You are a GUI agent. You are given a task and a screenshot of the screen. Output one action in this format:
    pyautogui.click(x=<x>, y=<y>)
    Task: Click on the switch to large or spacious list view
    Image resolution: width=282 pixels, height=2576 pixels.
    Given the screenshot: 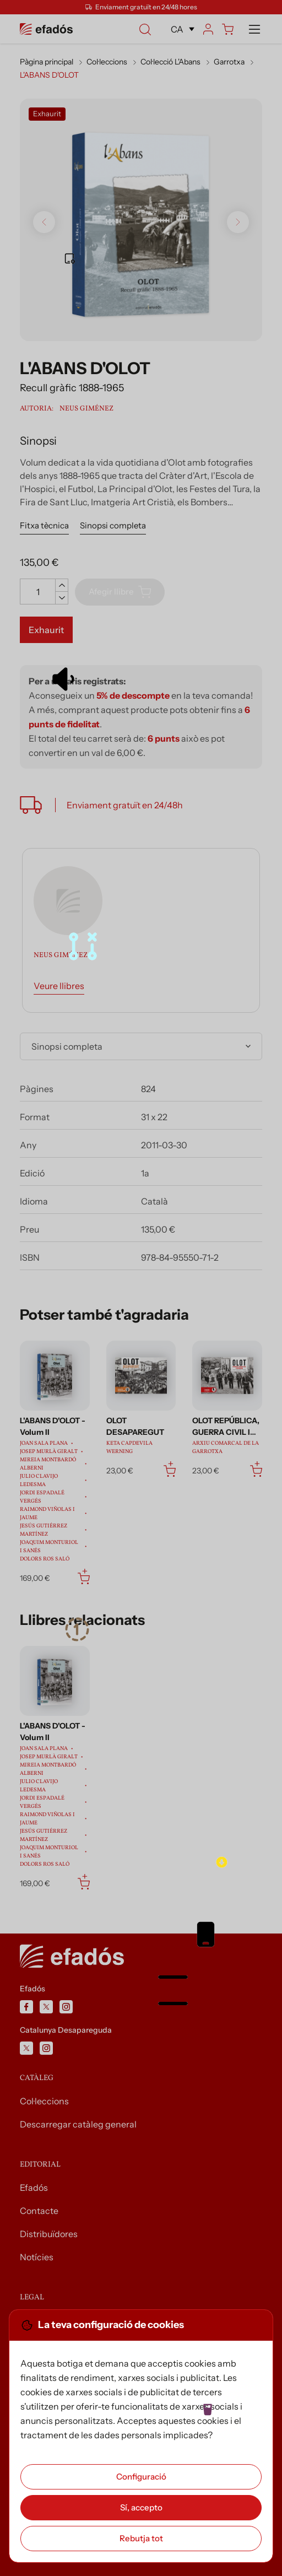 What is the action you would take?
    pyautogui.click(x=173, y=1990)
    